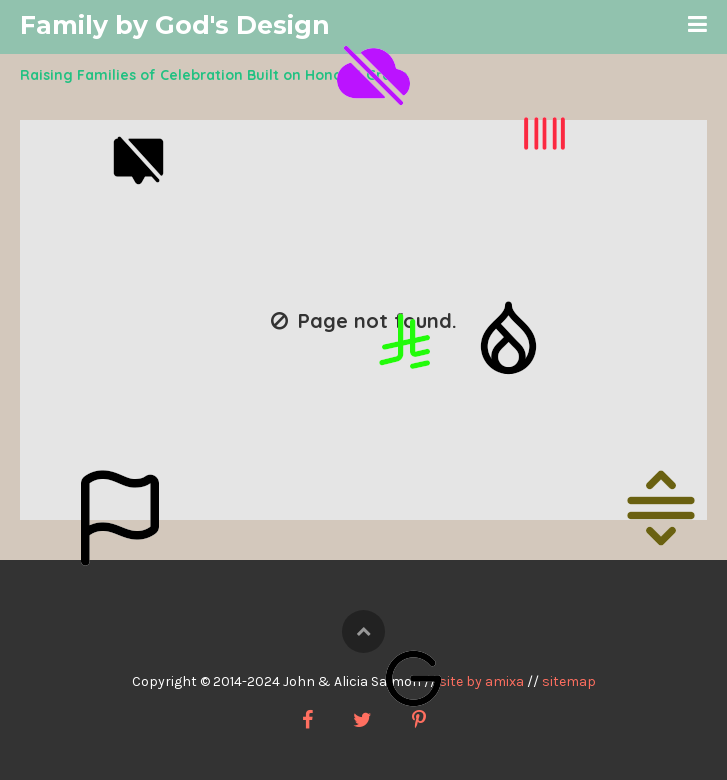  Describe the element at coordinates (544, 133) in the screenshot. I see `scan a barcode` at that location.